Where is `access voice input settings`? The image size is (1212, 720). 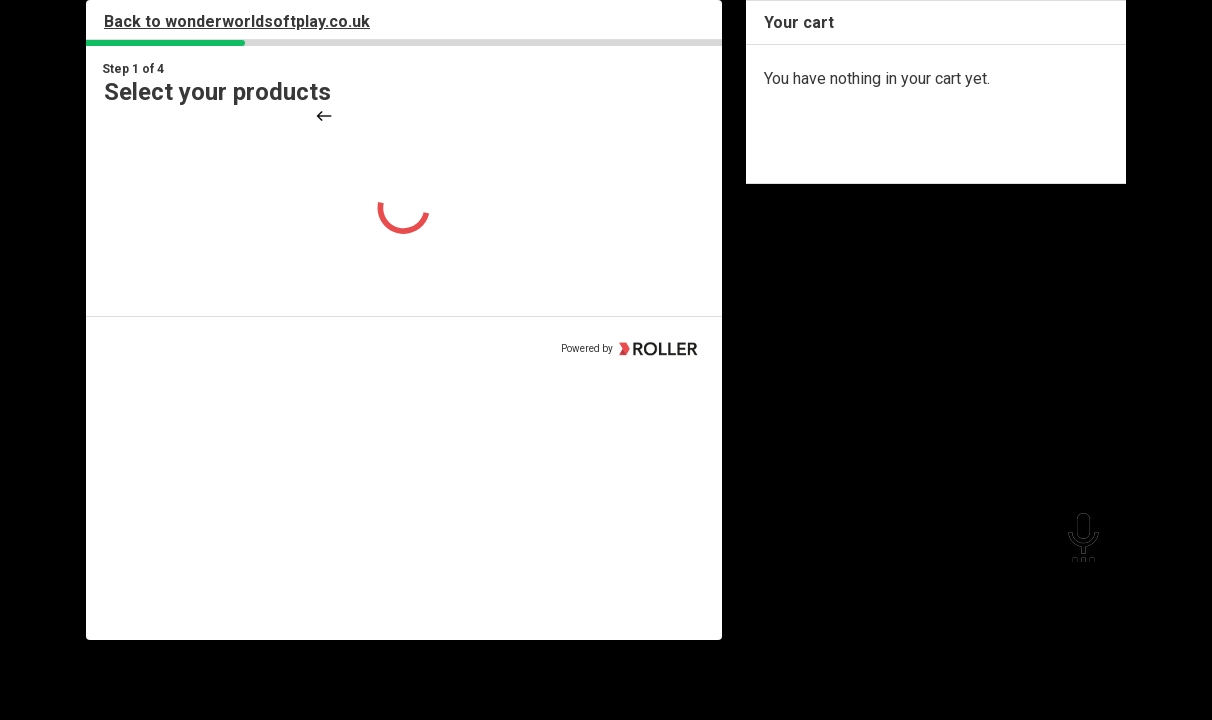
access voice input settings is located at coordinates (1083, 536).